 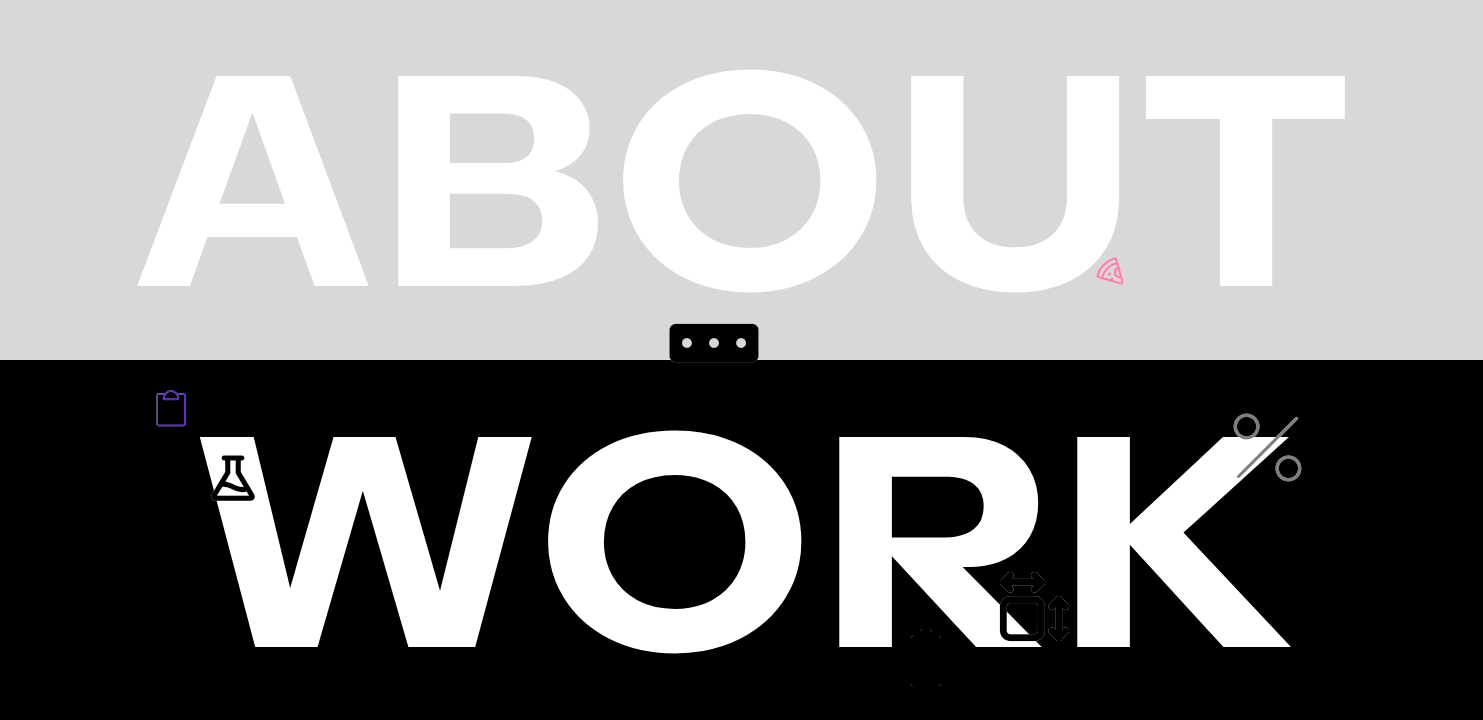 I want to click on access experimental or beta features, so click(x=233, y=479).